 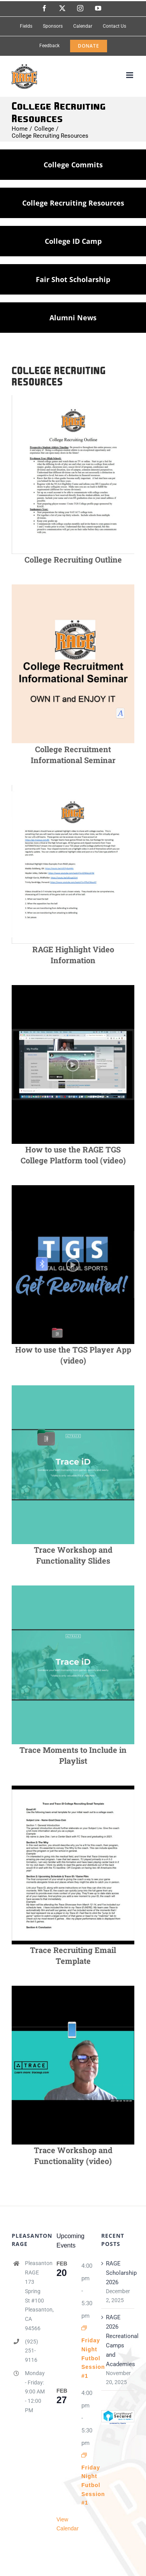 What do you see at coordinates (120, 713) in the screenshot?
I see `open a font file` at bounding box center [120, 713].